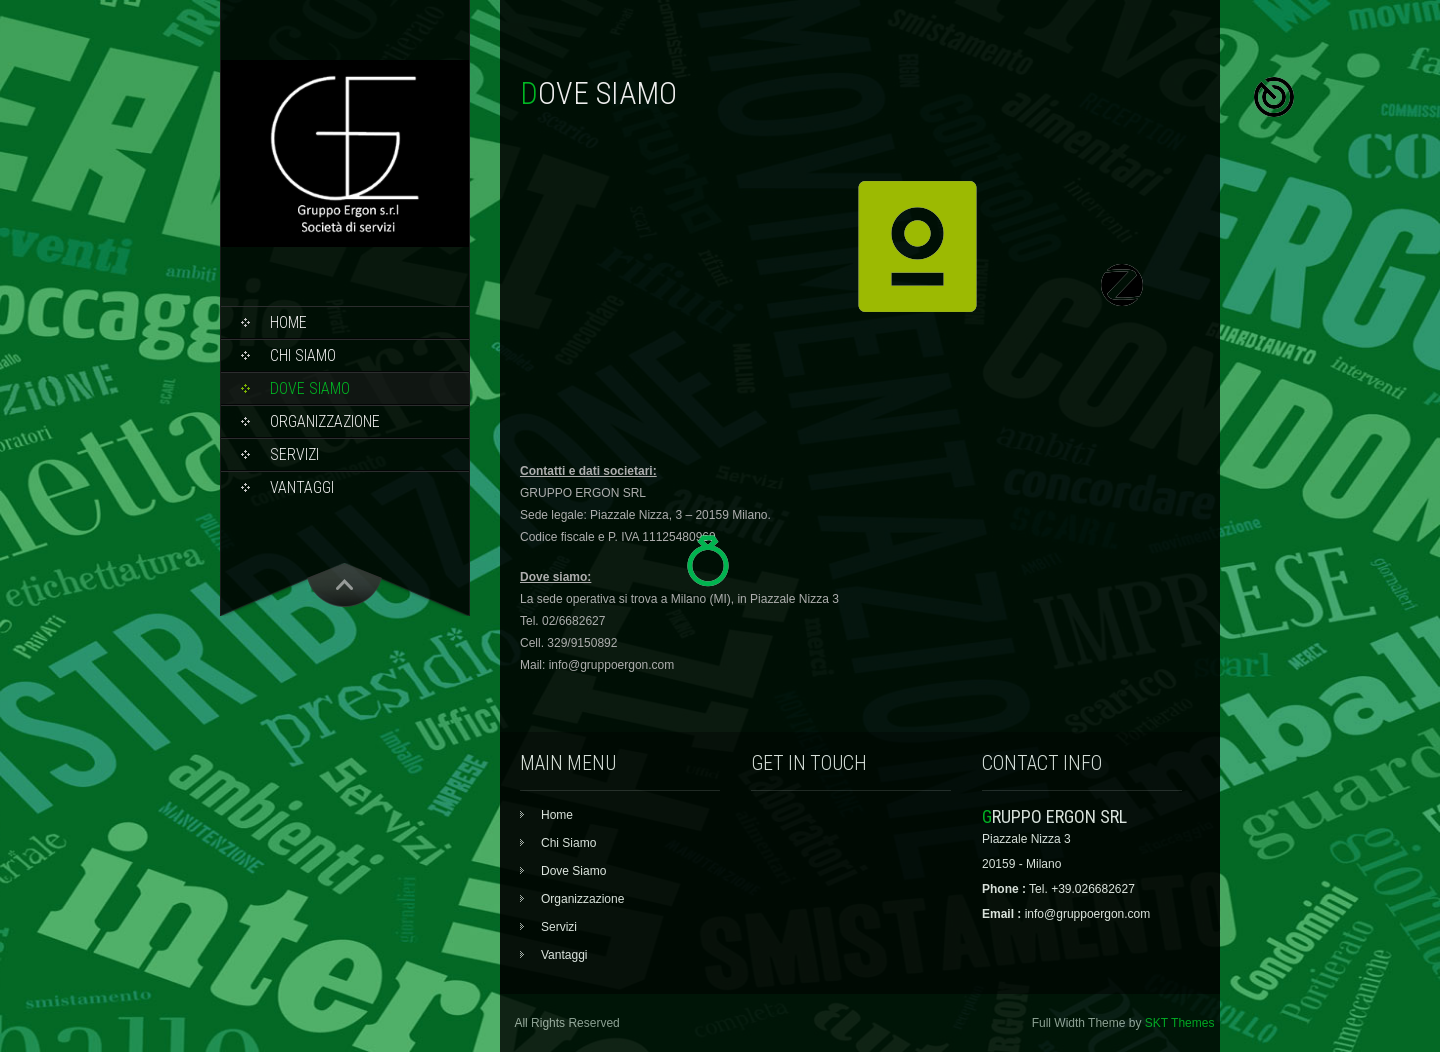 This screenshot has width=1440, height=1052. What do you see at coordinates (1122, 285) in the screenshot?
I see `zigbee smart home protocol logo` at bounding box center [1122, 285].